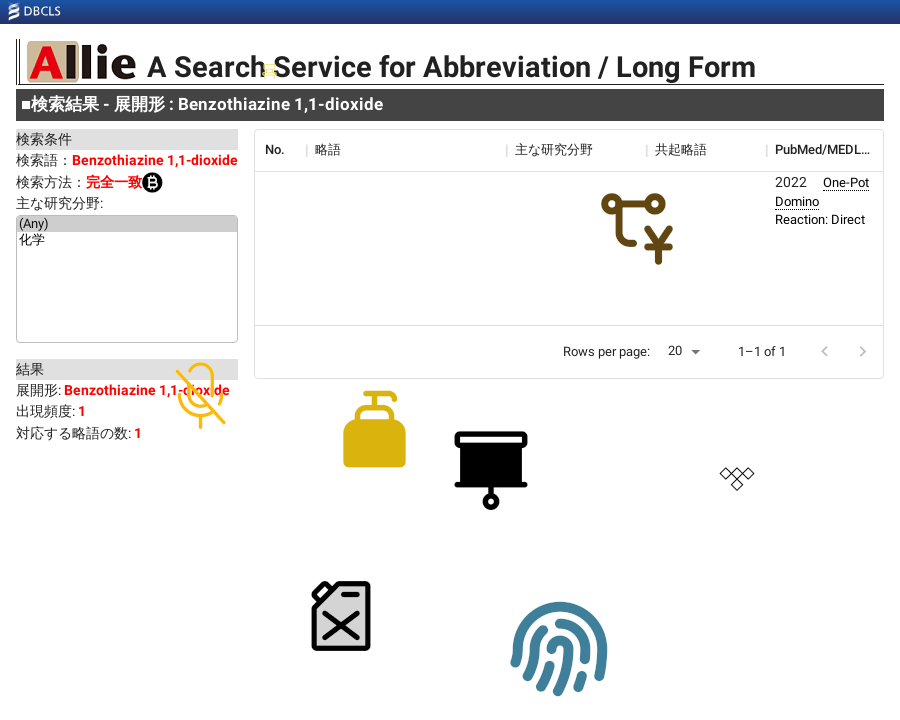 This screenshot has width=900, height=720. Describe the element at coordinates (374, 430) in the screenshot. I see `access hand washing or hygiene instructions` at that location.